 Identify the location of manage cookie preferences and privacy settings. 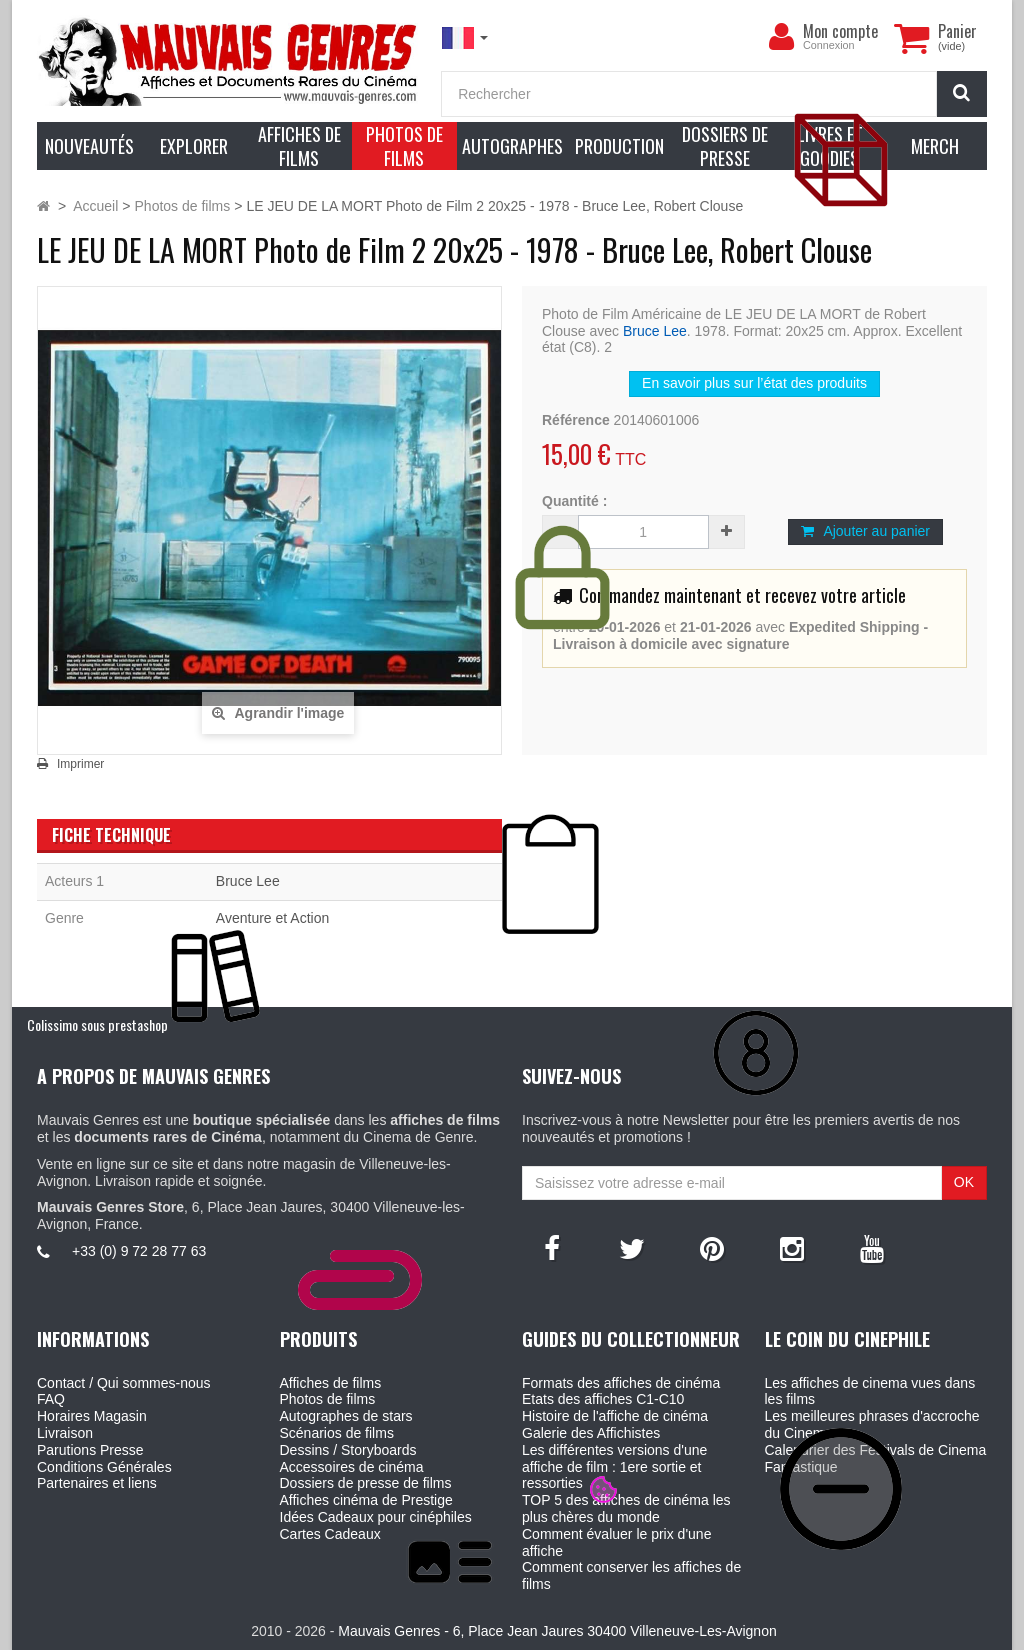
(603, 1489).